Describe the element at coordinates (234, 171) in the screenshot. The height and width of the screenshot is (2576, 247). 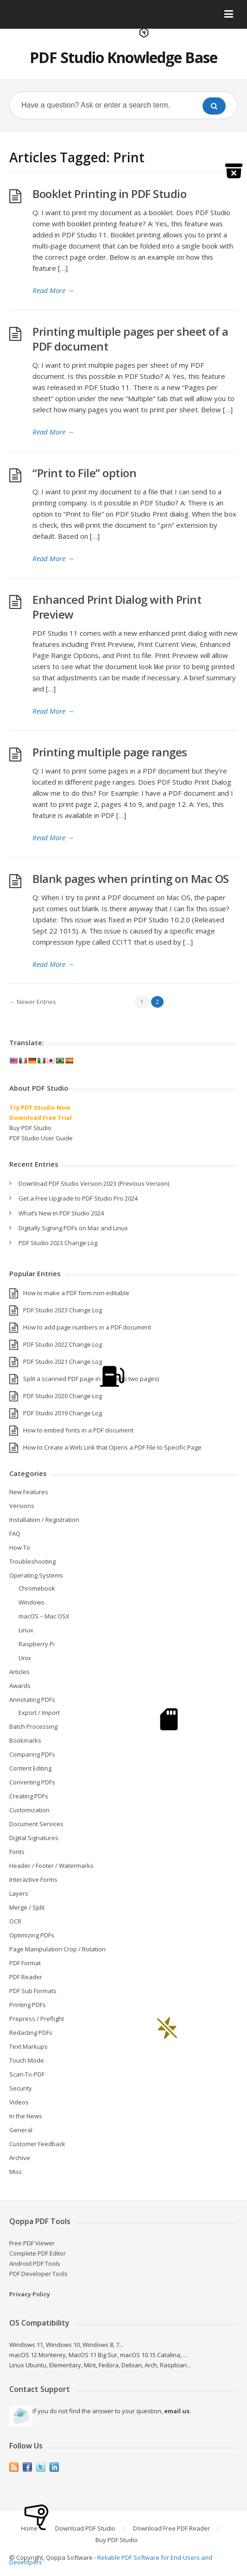
I see `remove item from archive` at that location.